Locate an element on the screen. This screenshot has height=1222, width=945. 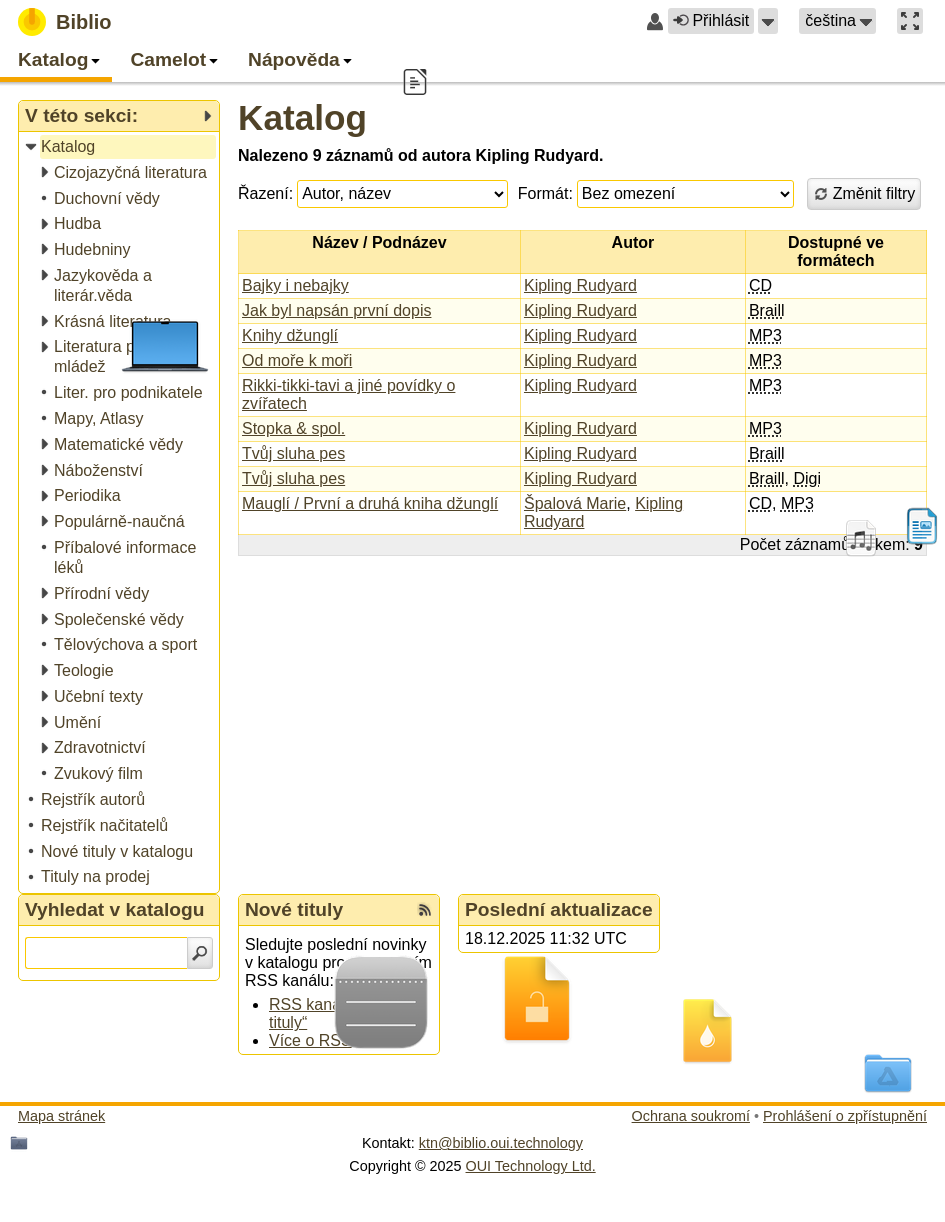
open the notes app is located at coordinates (381, 1002).